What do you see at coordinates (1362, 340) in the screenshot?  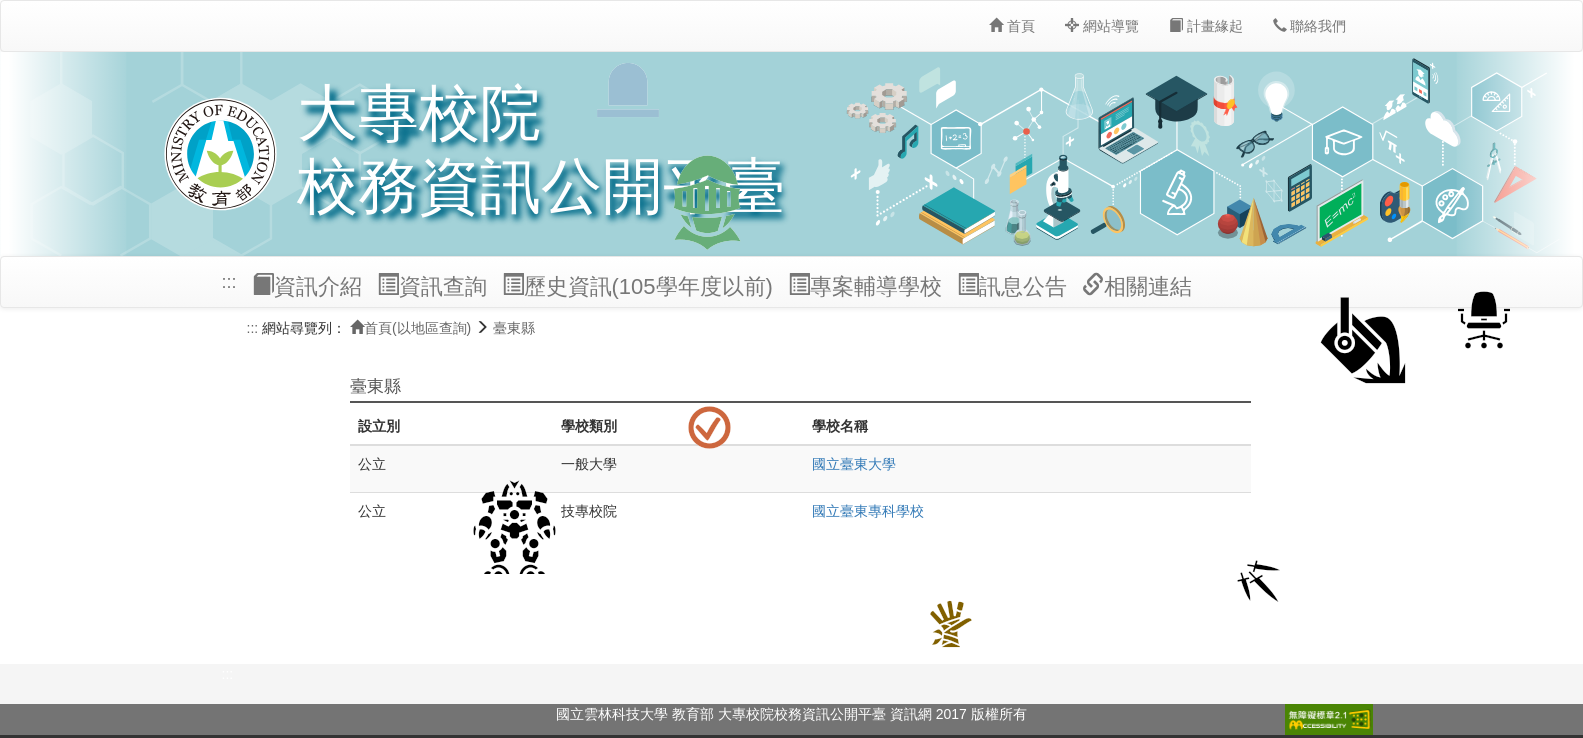 I see `pour molten metal in a crafting game` at bounding box center [1362, 340].